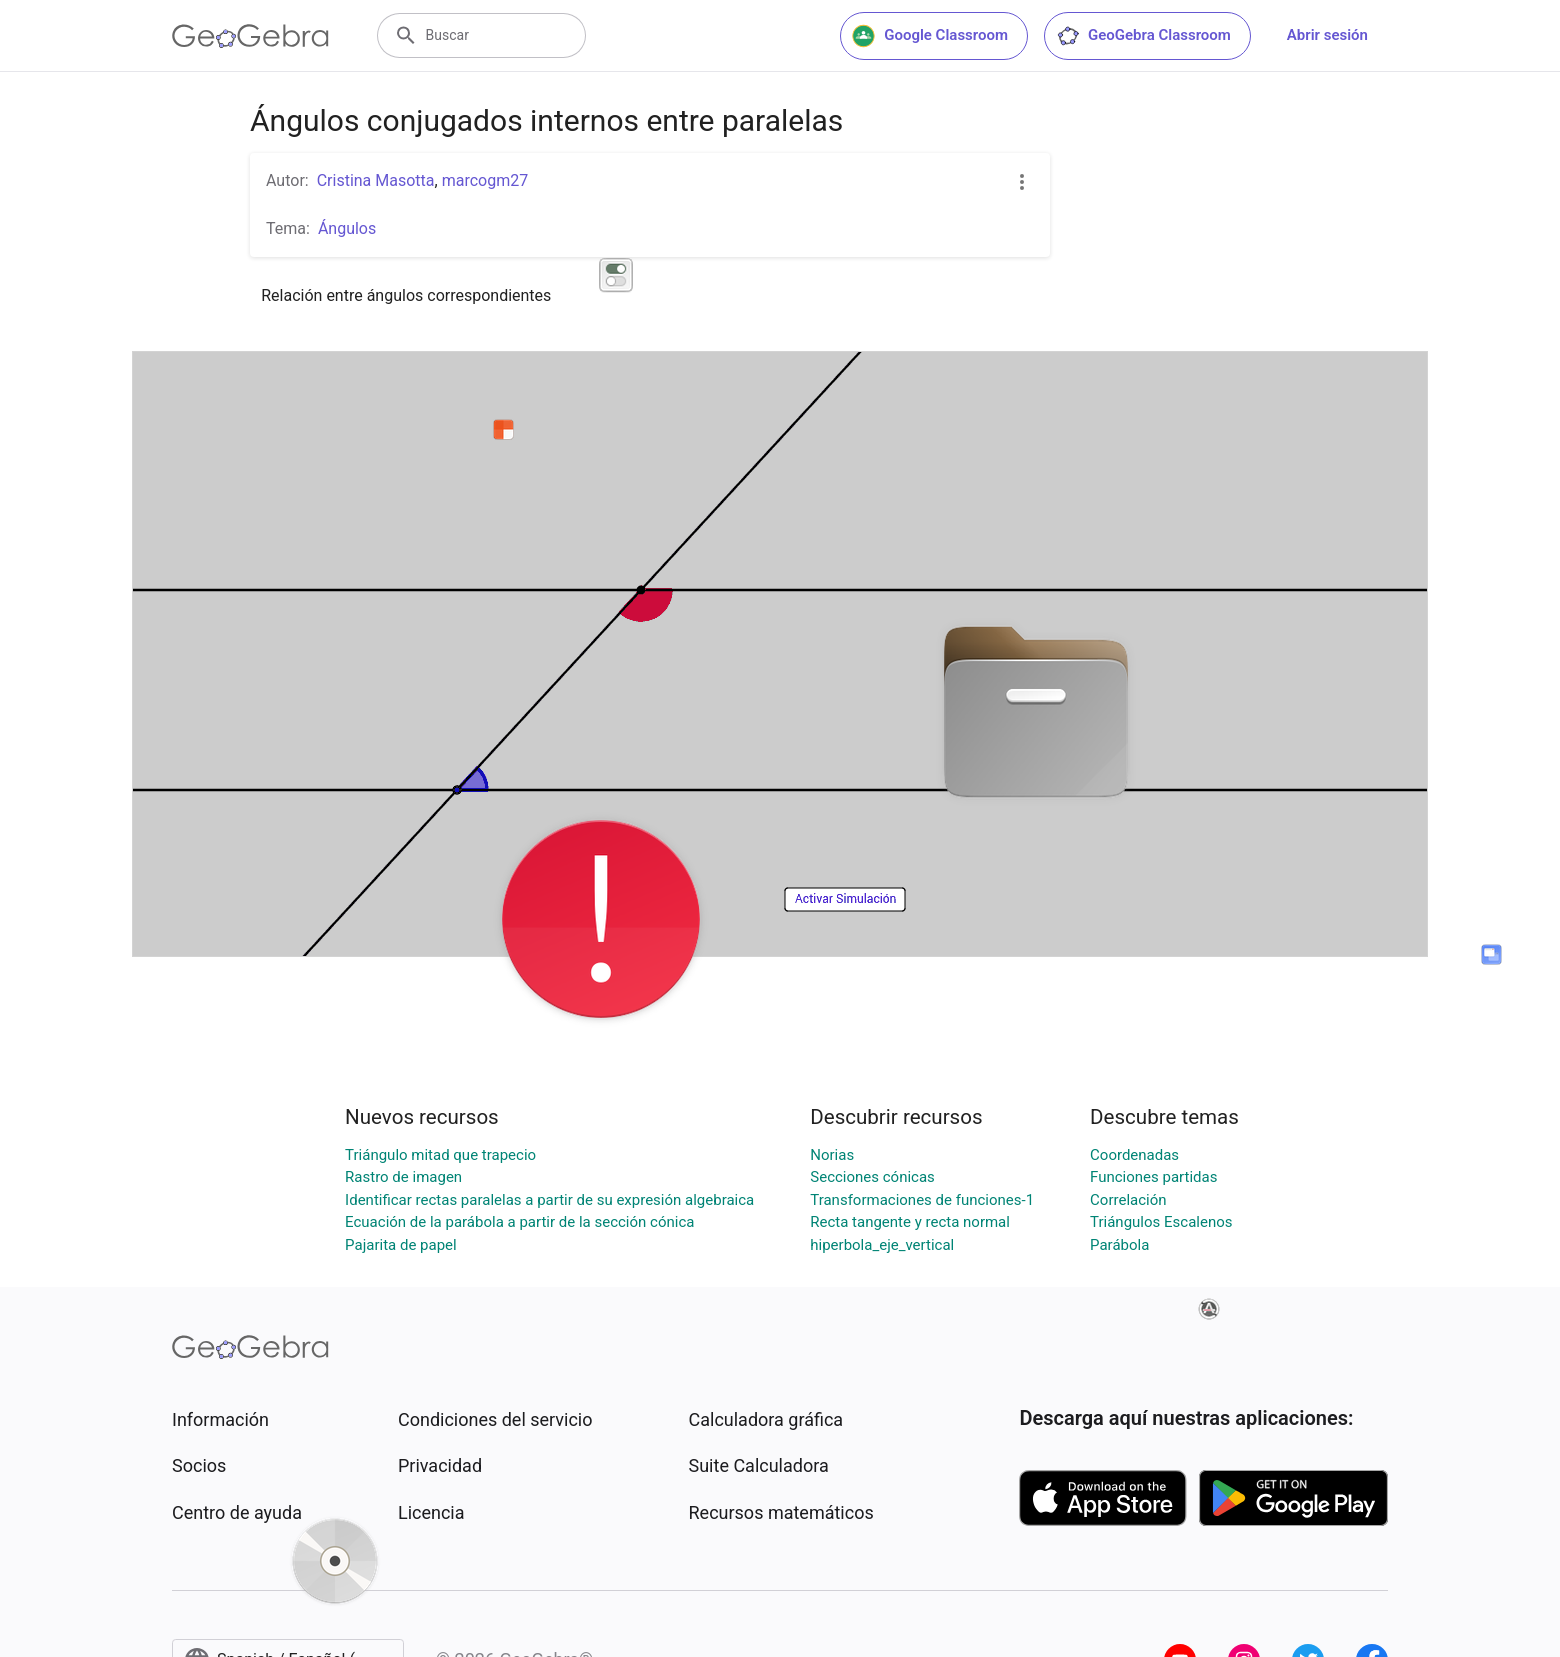  What do you see at coordinates (335, 1561) in the screenshot?
I see `represents a DVD+R writable disc` at bounding box center [335, 1561].